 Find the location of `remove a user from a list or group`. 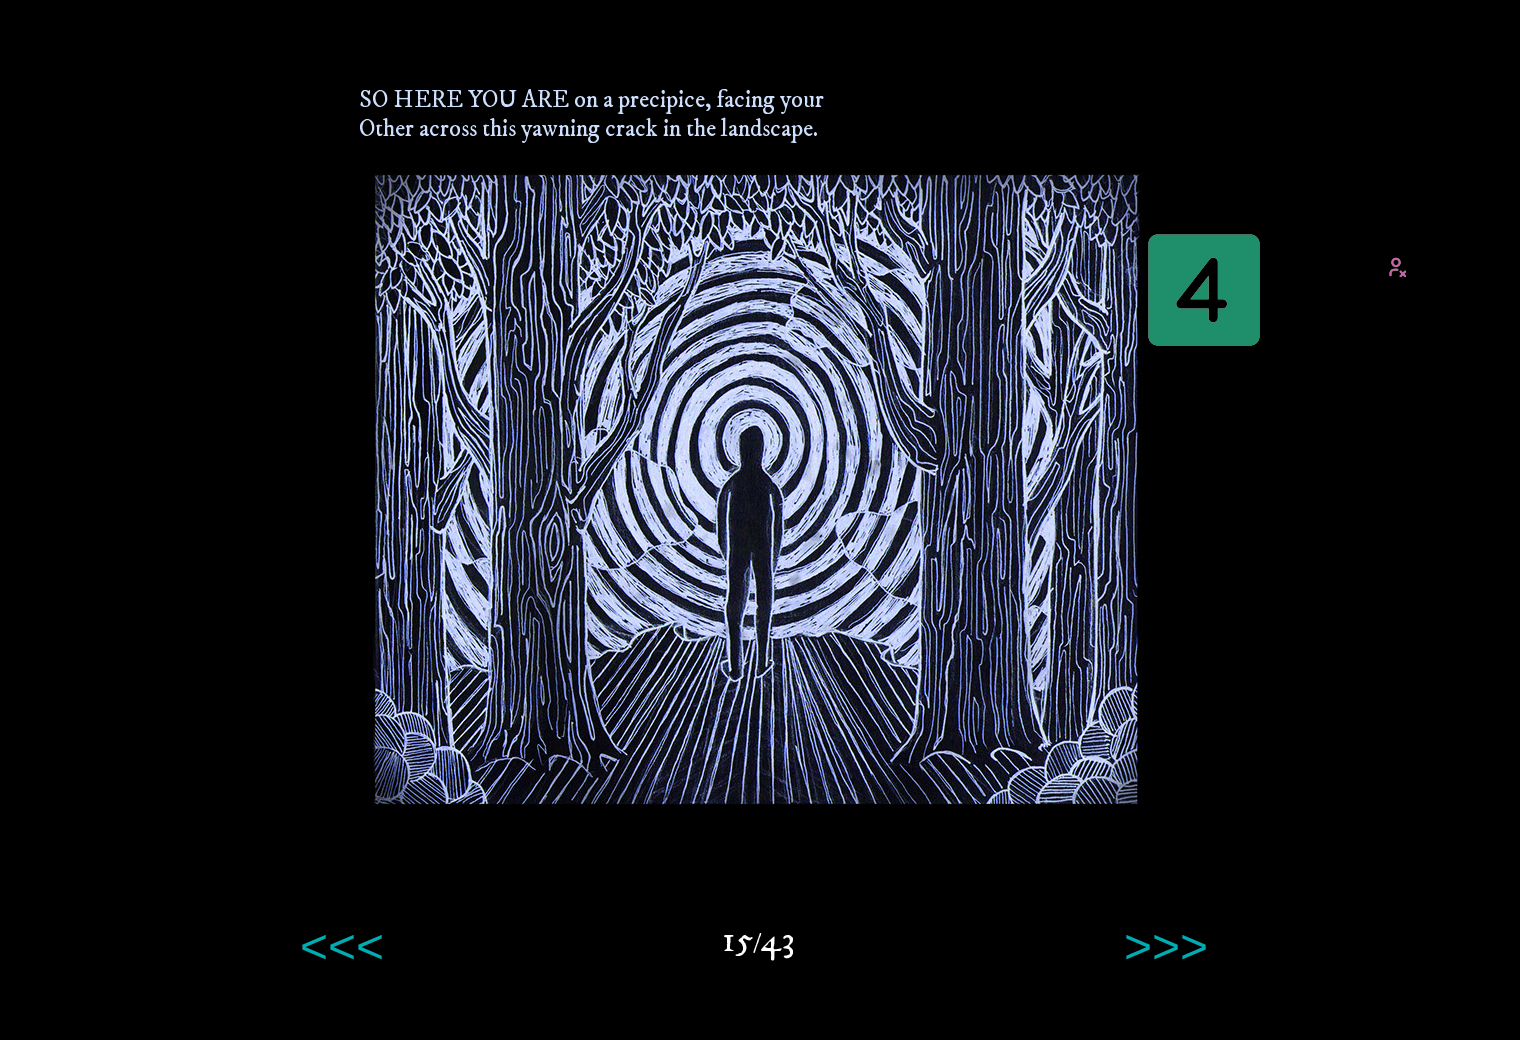

remove a user from a list or group is located at coordinates (1396, 267).